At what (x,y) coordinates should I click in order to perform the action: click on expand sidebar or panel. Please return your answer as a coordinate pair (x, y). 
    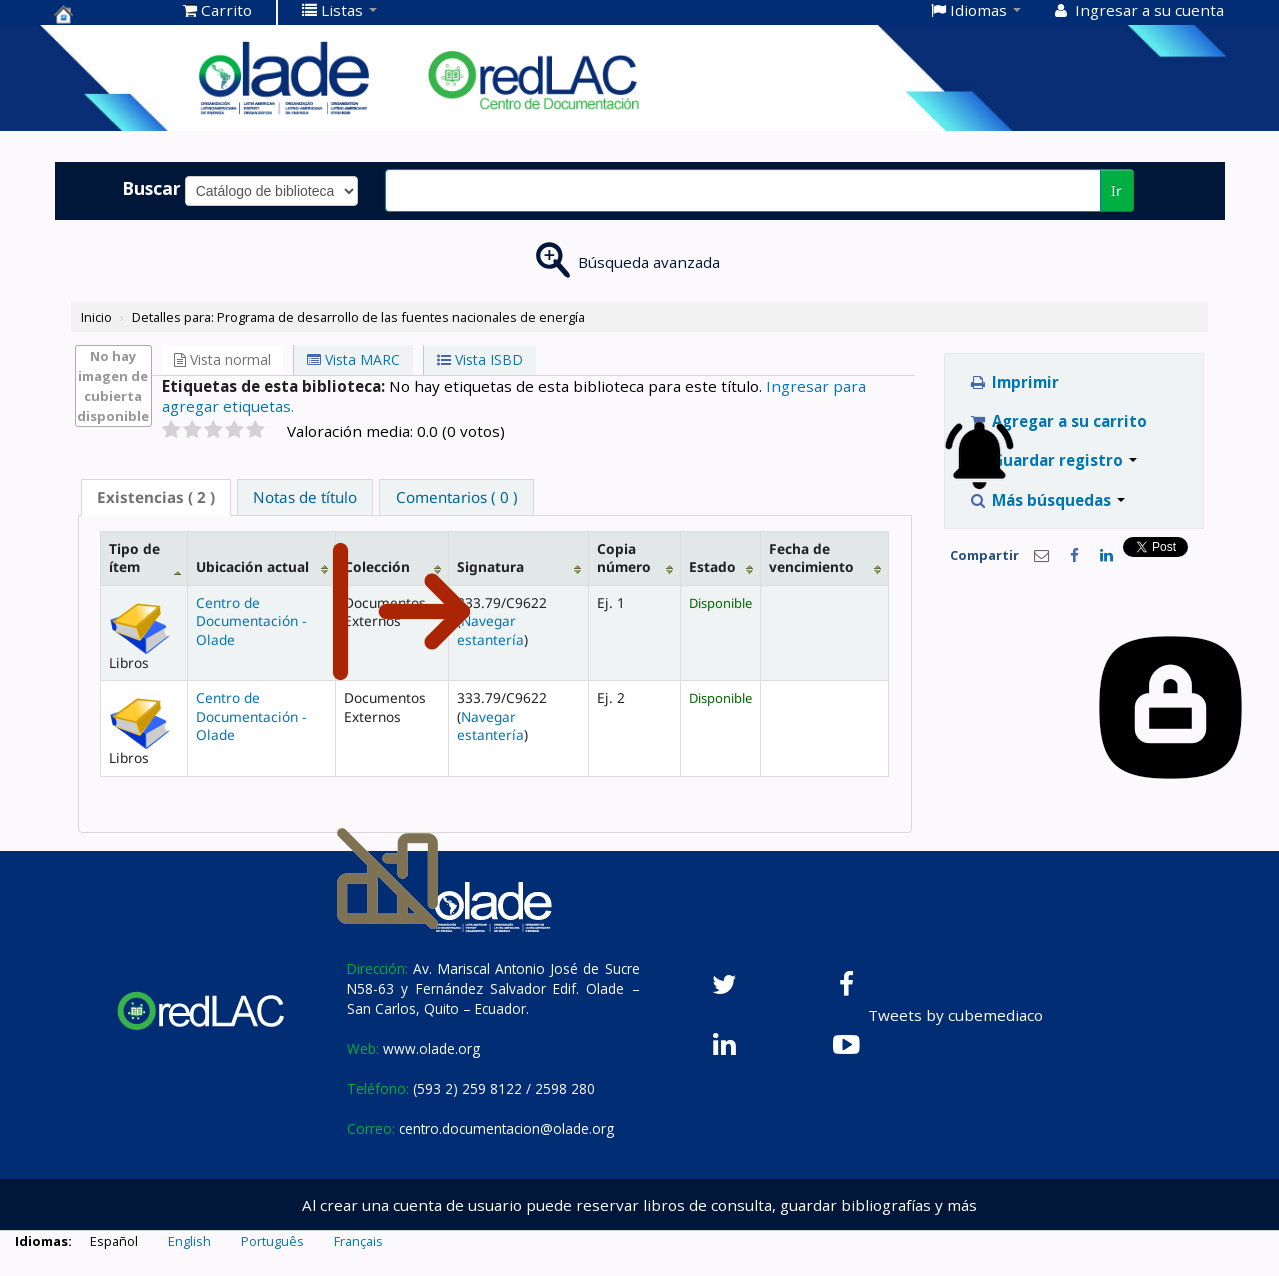
    Looking at the image, I should click on (401, 611).